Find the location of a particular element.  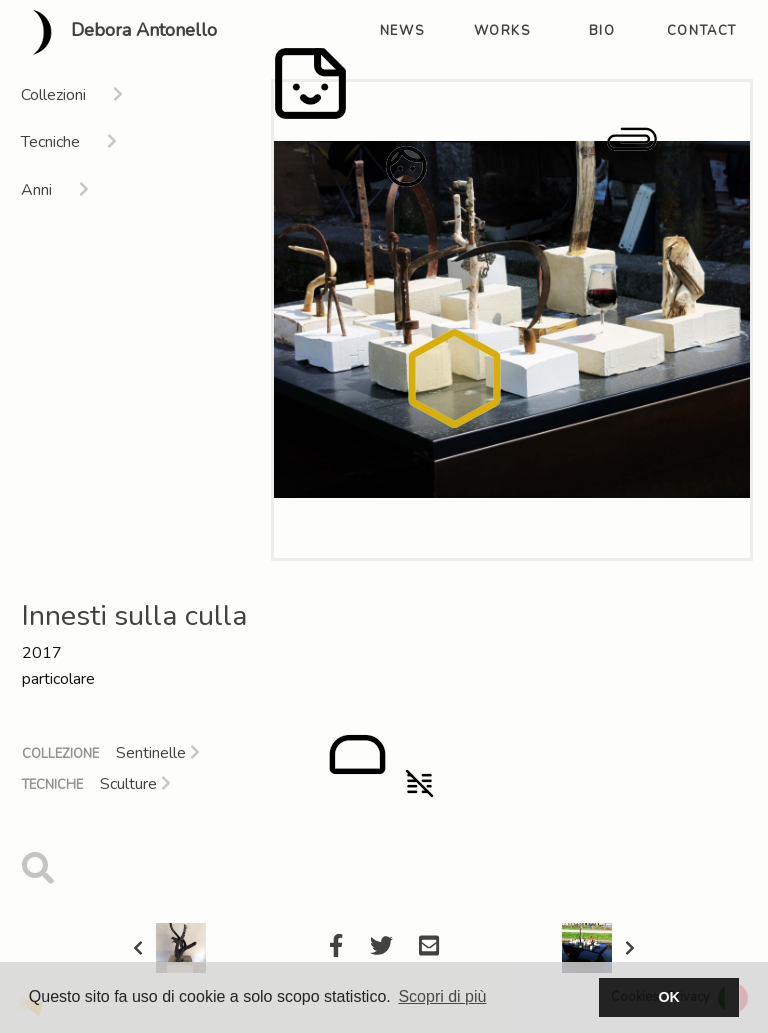

add a sticker to your message is located at coordinates (310, 83).